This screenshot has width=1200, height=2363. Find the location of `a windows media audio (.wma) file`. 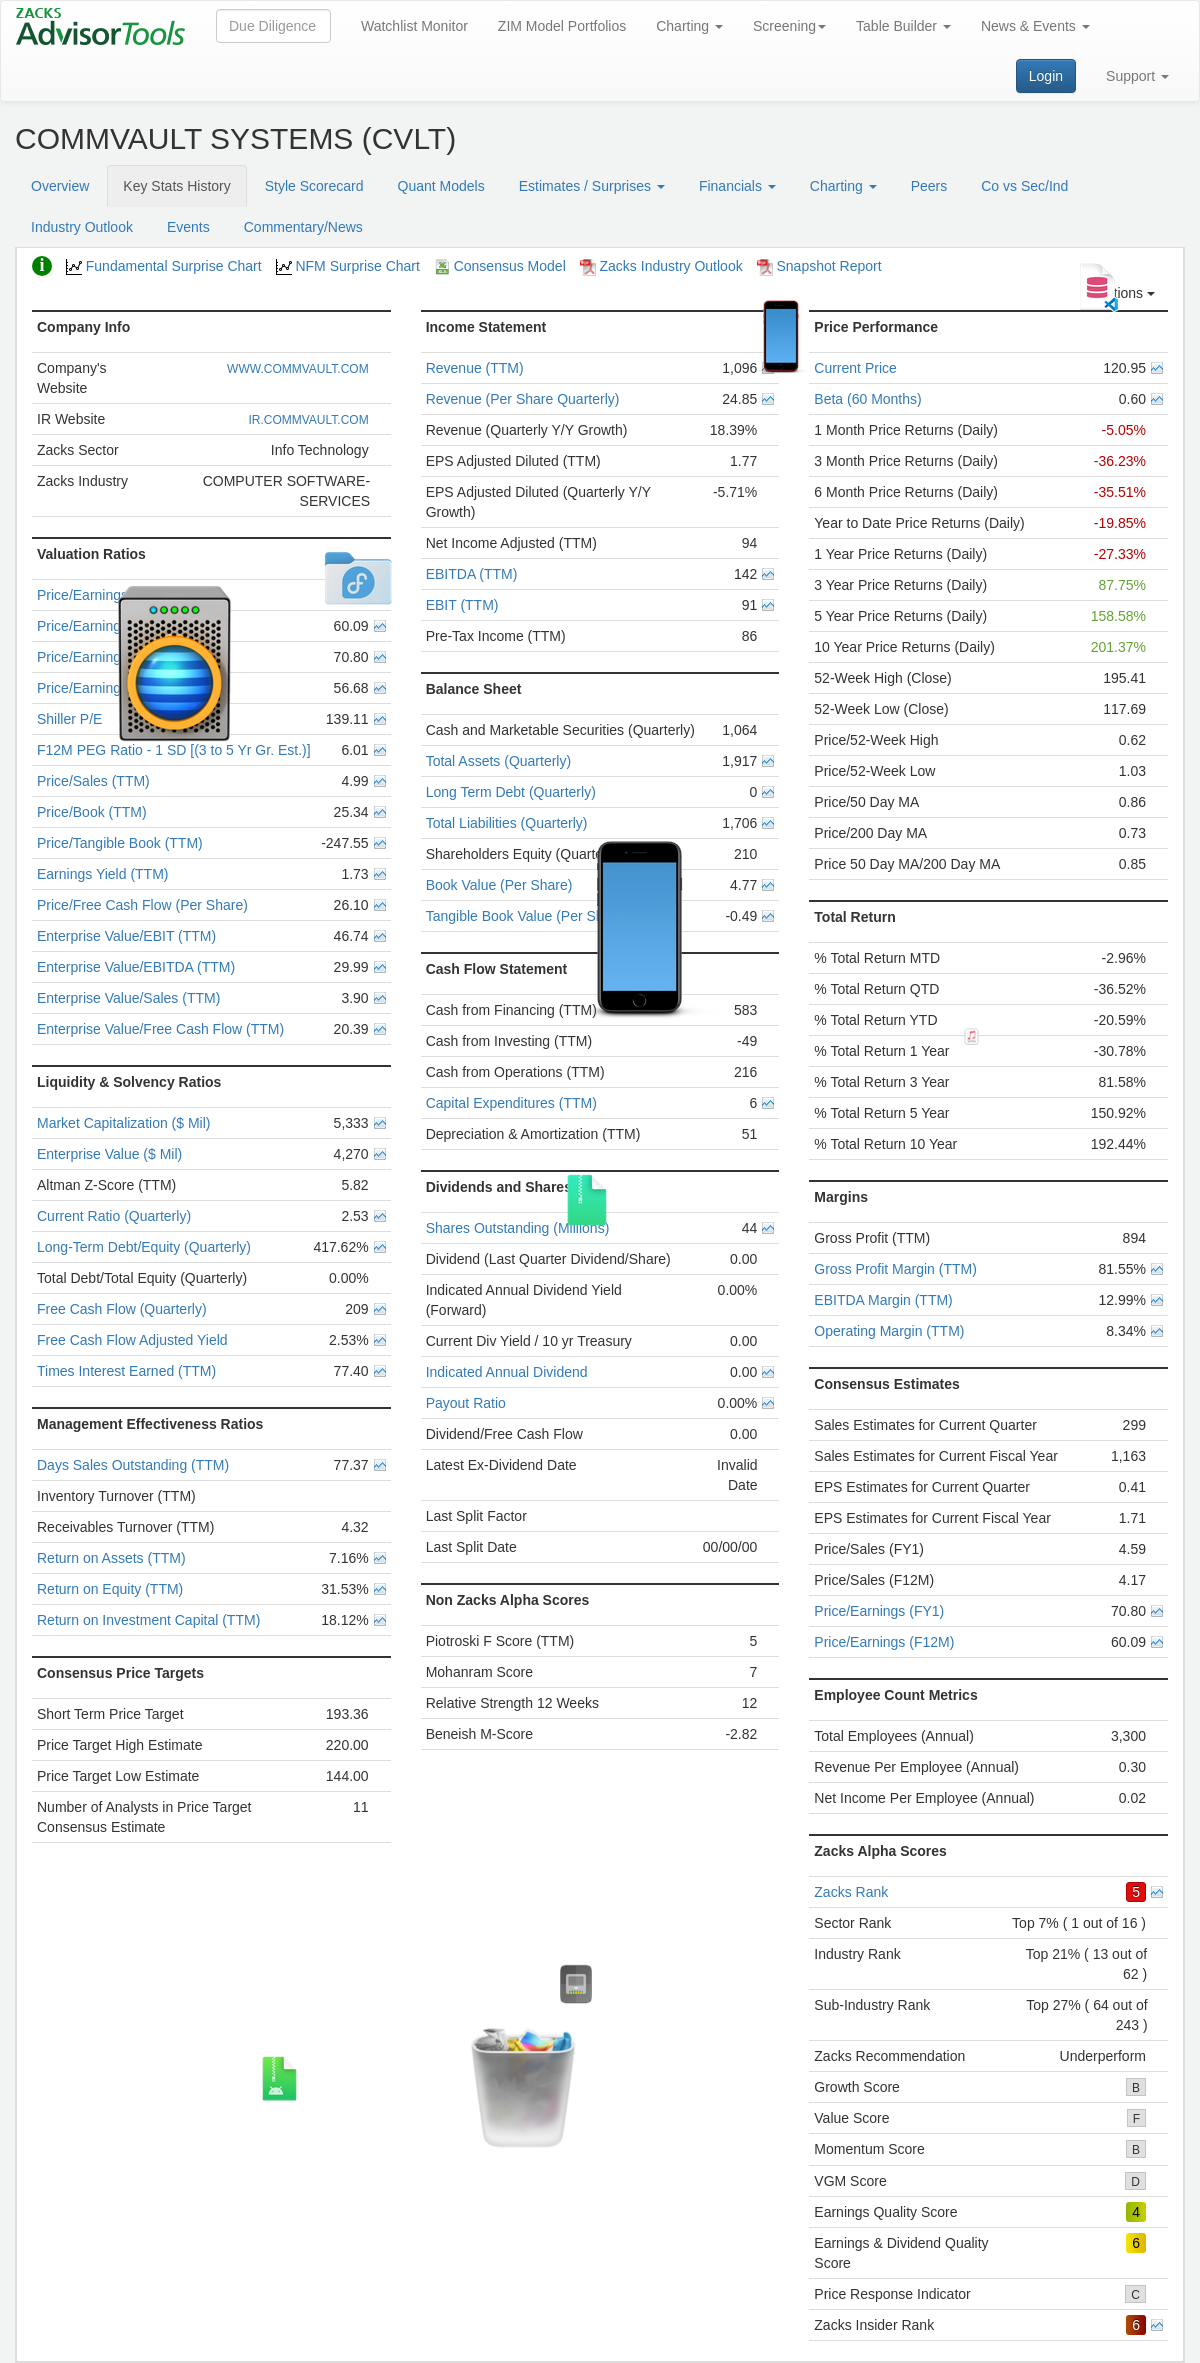

a windows media audio (.wma) file is located at coordinates (971, 1036).